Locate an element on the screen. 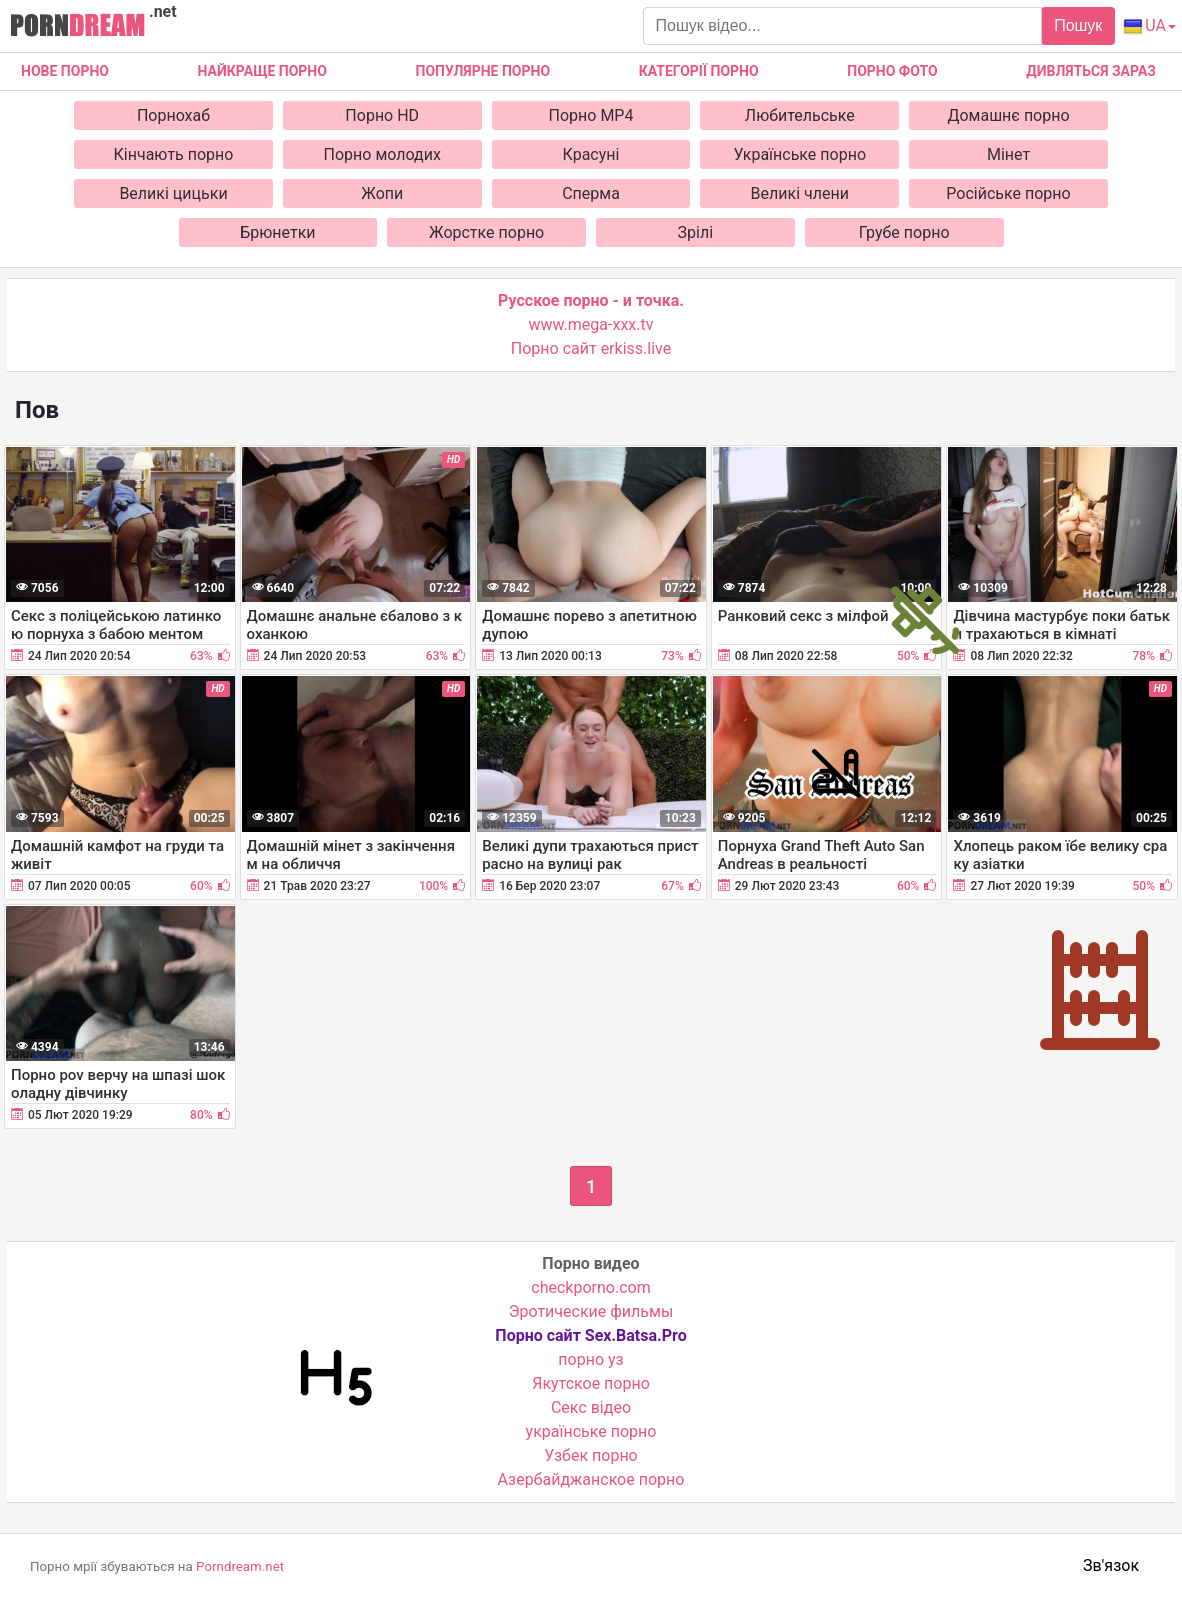 The width and height of the screenshot is (1182, 1598). satellite connection unavailable is located at coordinates (925, 620).